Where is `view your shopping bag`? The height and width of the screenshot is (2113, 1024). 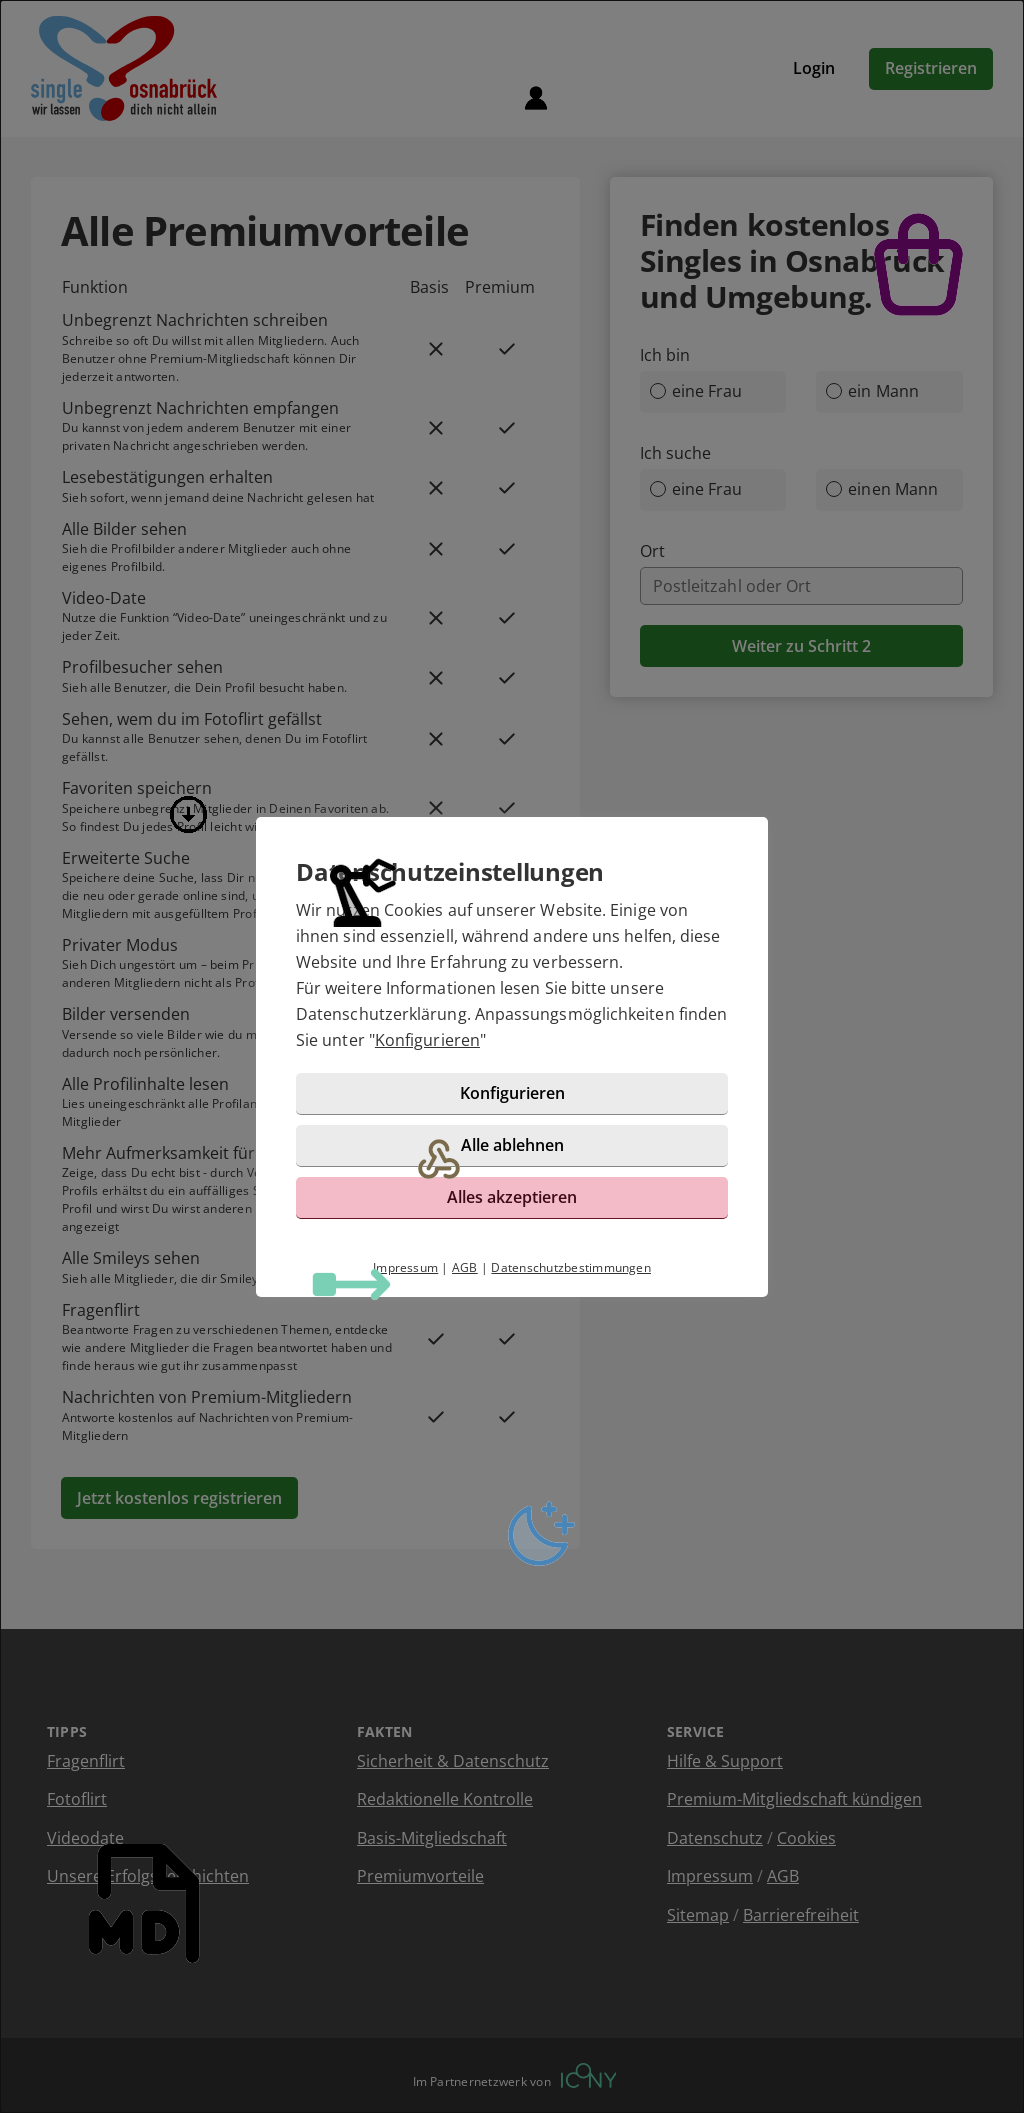 view your shopping bag is located at coordinates (918, 264).